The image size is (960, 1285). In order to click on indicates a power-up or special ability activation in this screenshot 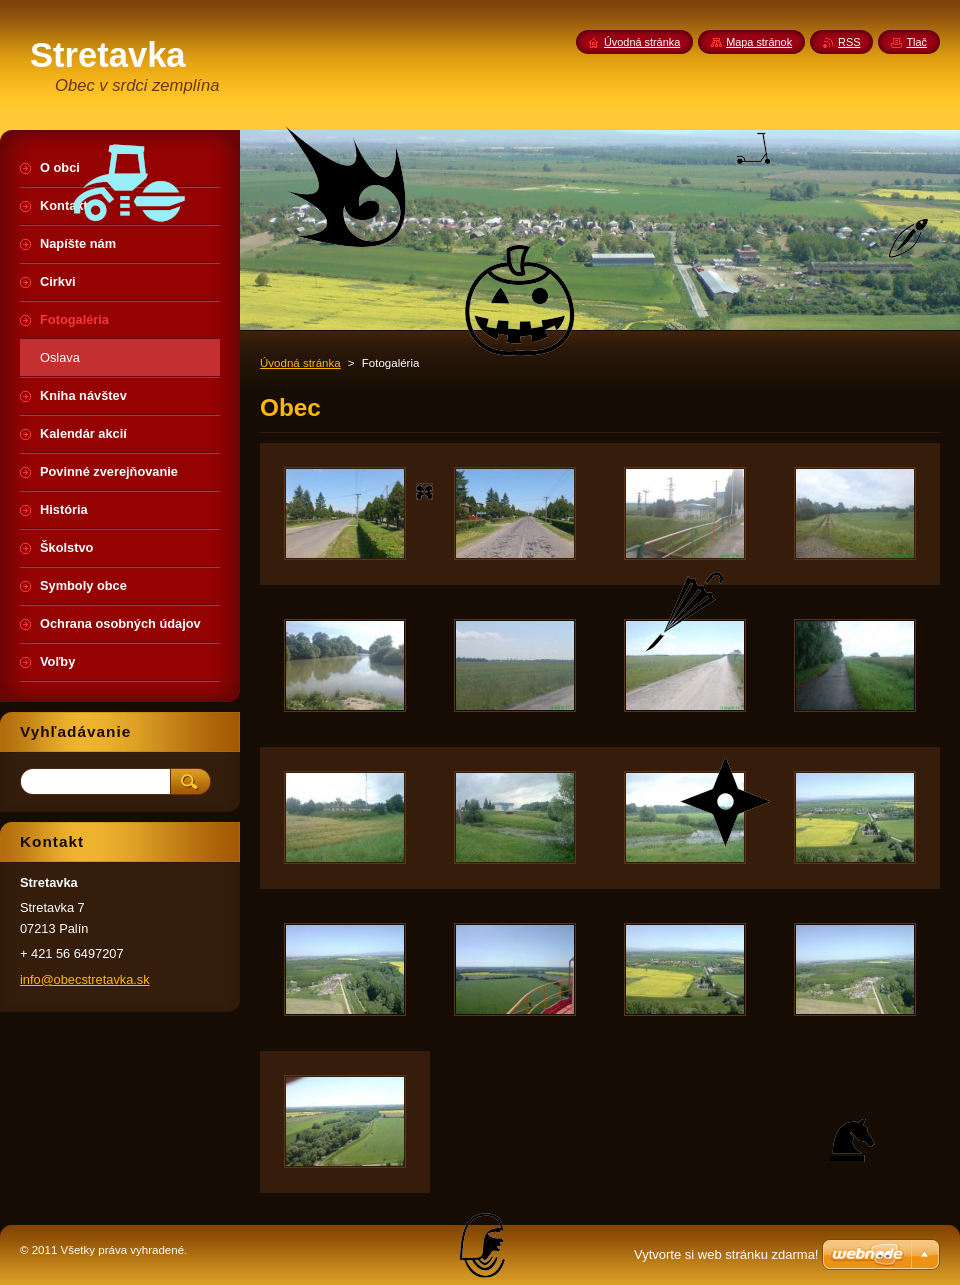, I will do `click(345, 187)`.